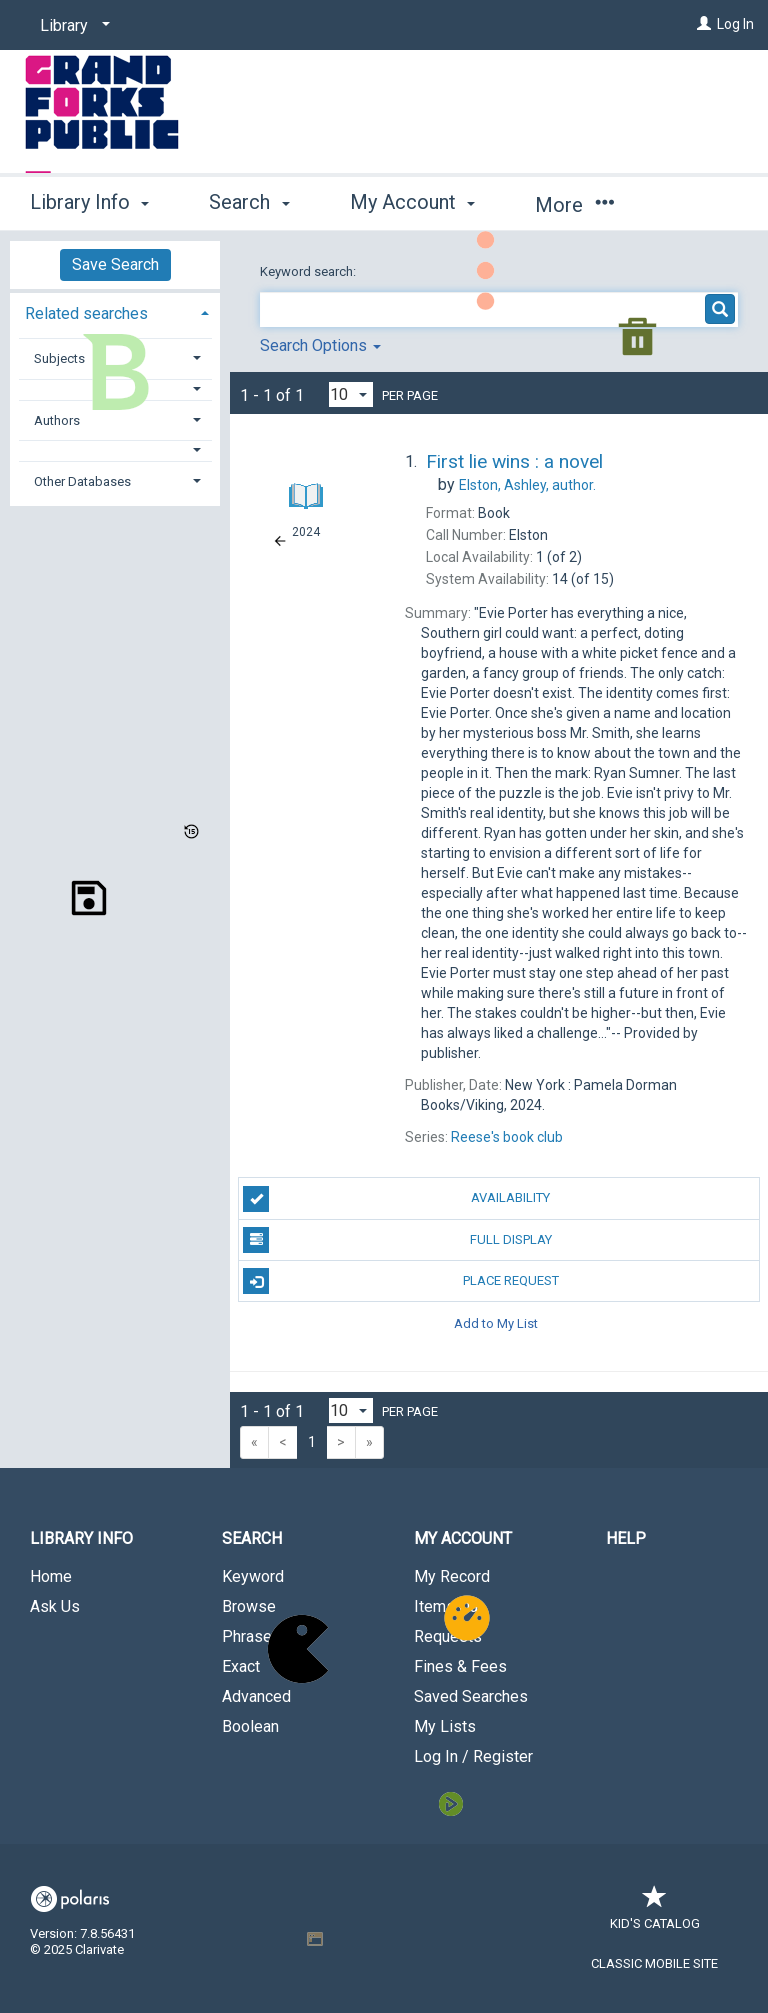 The image size is (768, 2013). What do you see at coordinates (89, 898) in the screenshot?
I see `save file or document` at bounding box center [89, 898].